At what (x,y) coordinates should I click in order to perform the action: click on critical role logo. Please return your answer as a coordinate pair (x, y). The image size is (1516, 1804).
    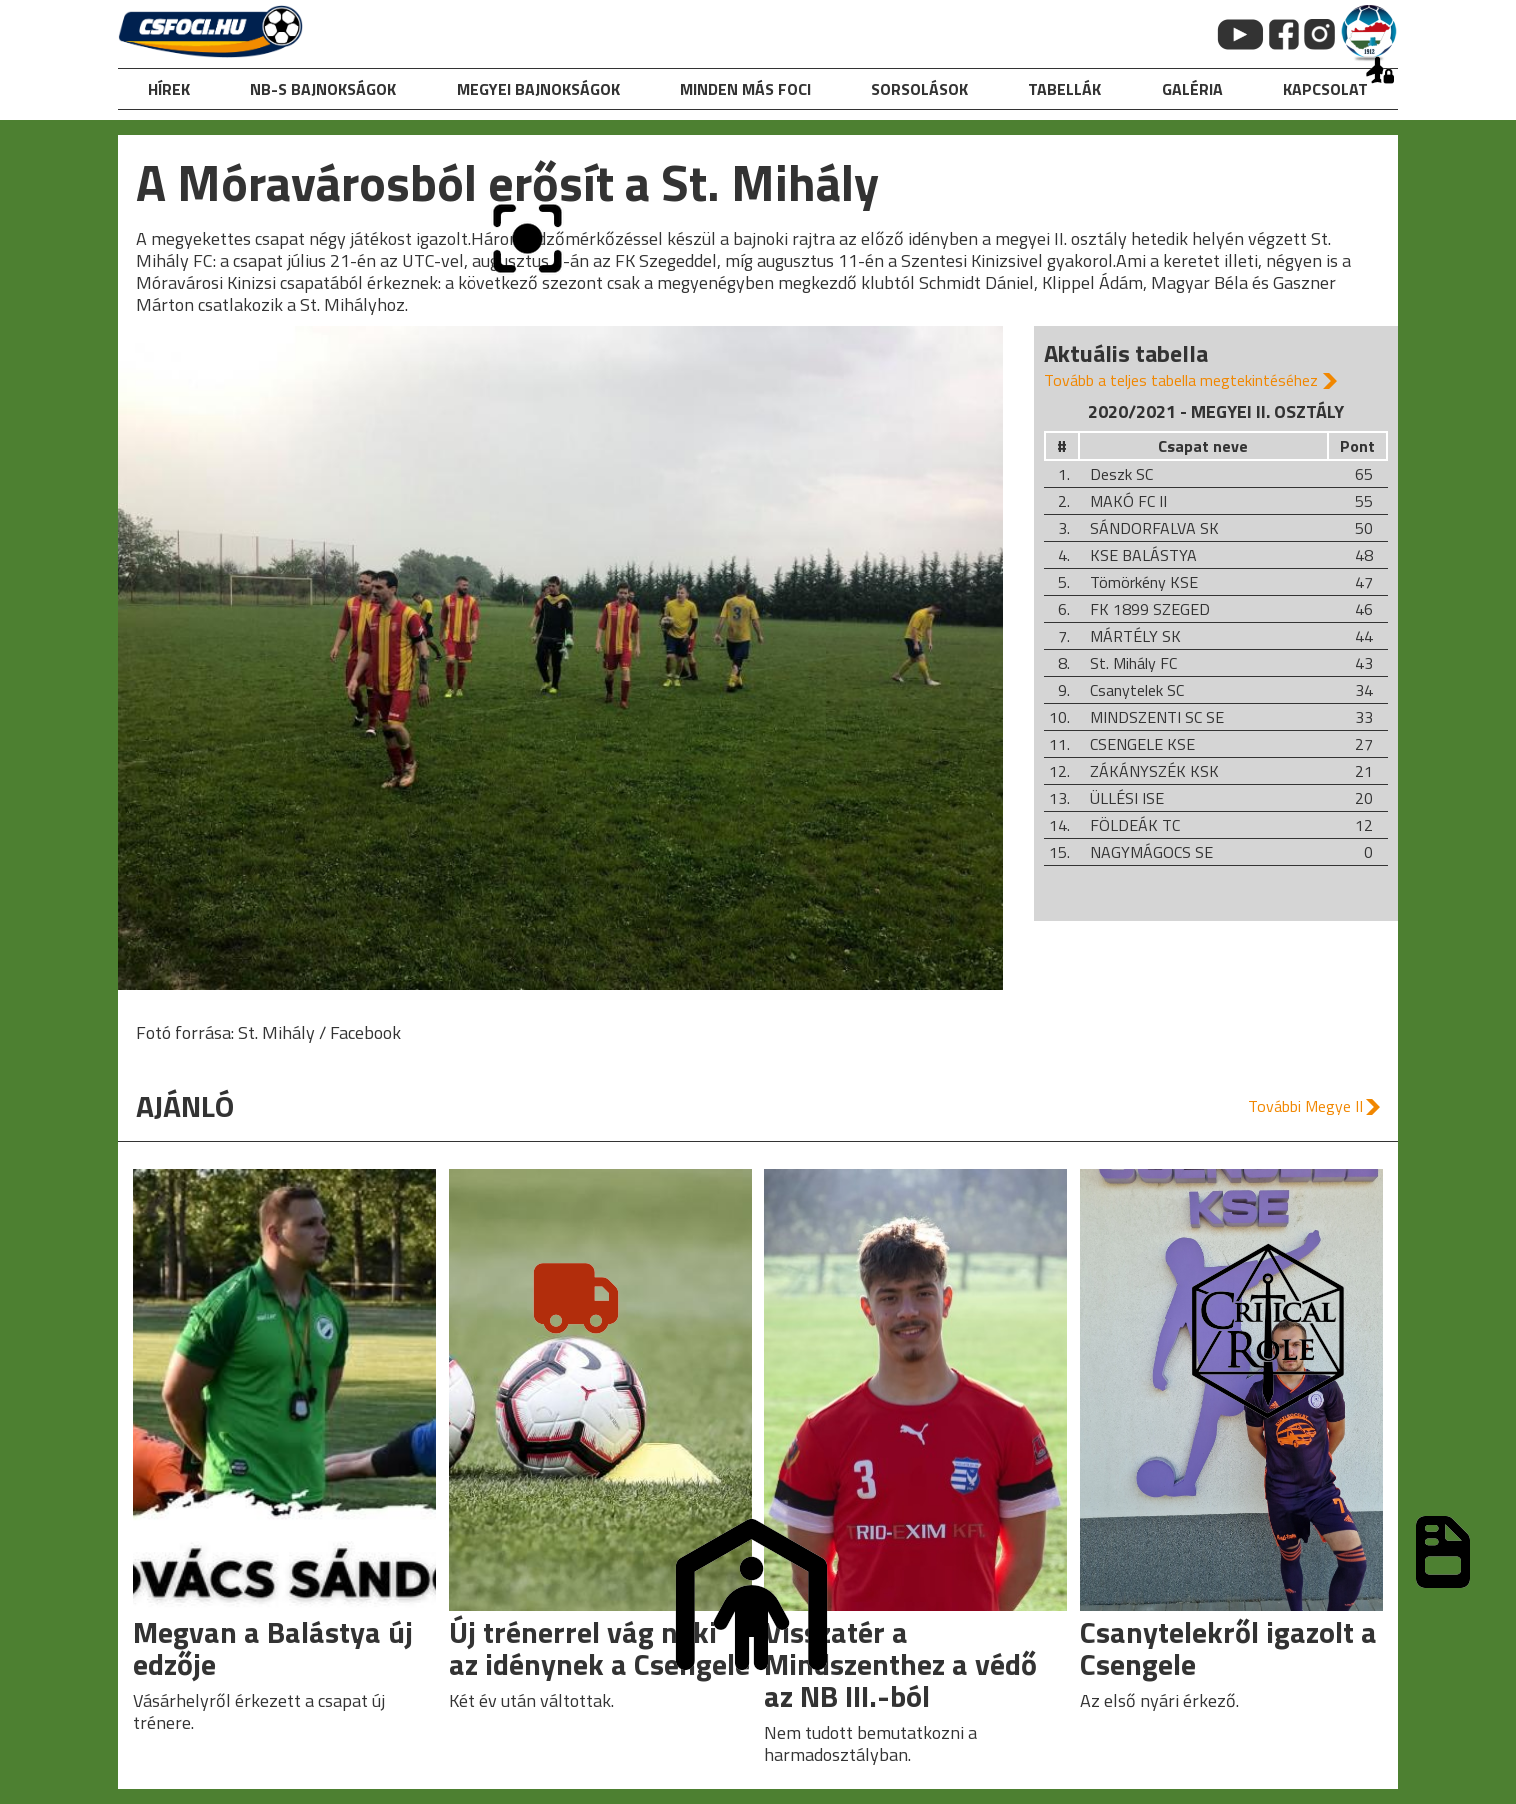
    Looking at the image, I should click on (1268, 1331).